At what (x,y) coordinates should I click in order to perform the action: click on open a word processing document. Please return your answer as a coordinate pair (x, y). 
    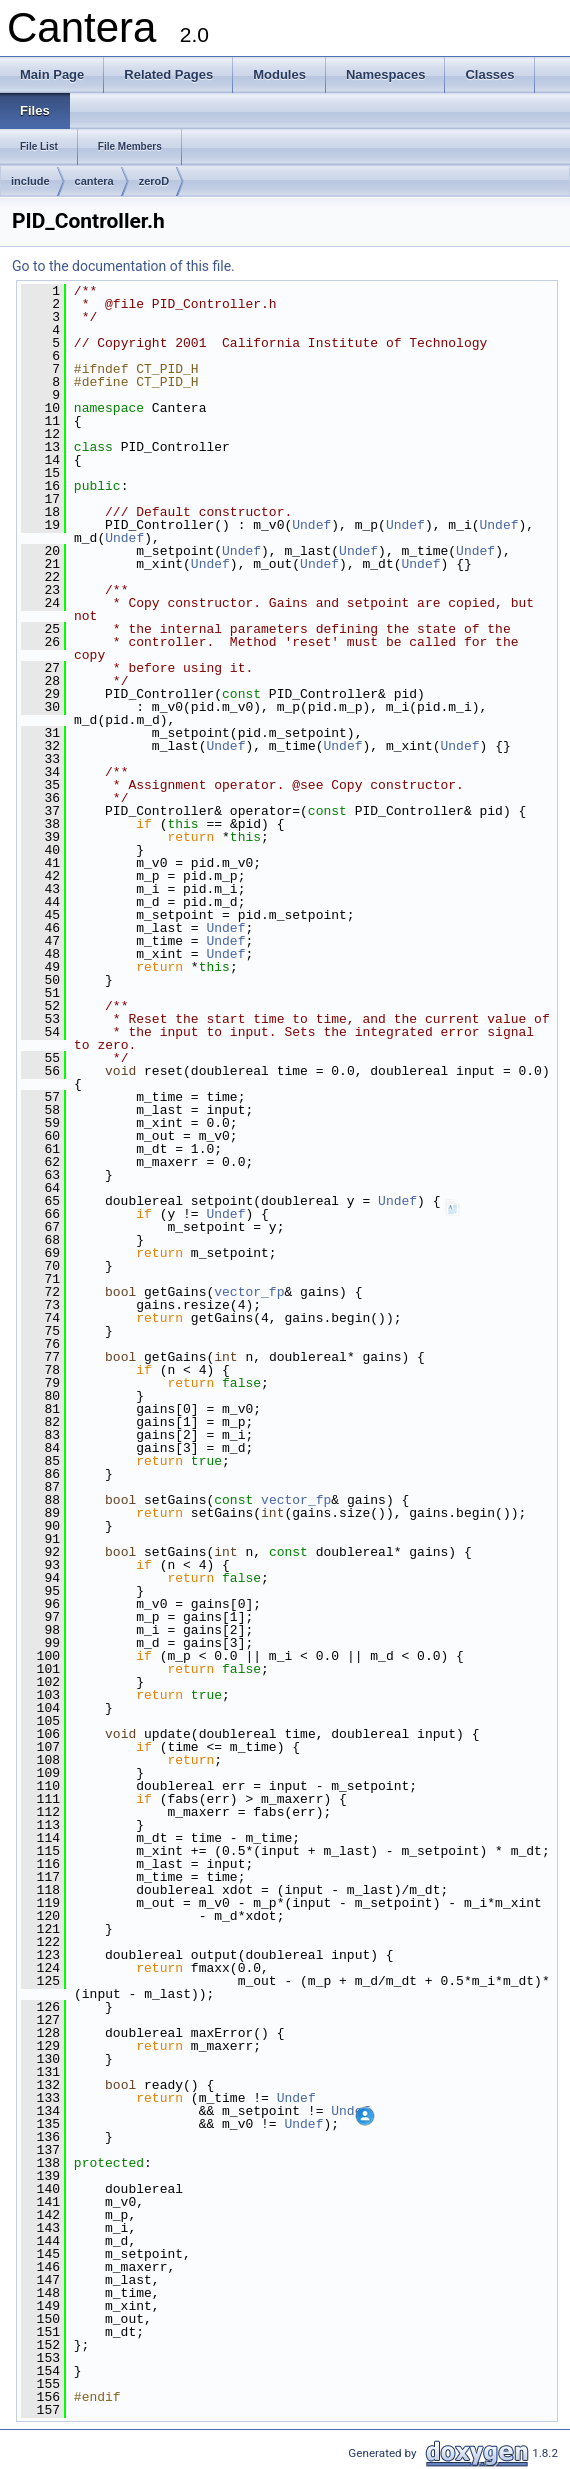
    Looking at the image, I should click on (452, 1207).